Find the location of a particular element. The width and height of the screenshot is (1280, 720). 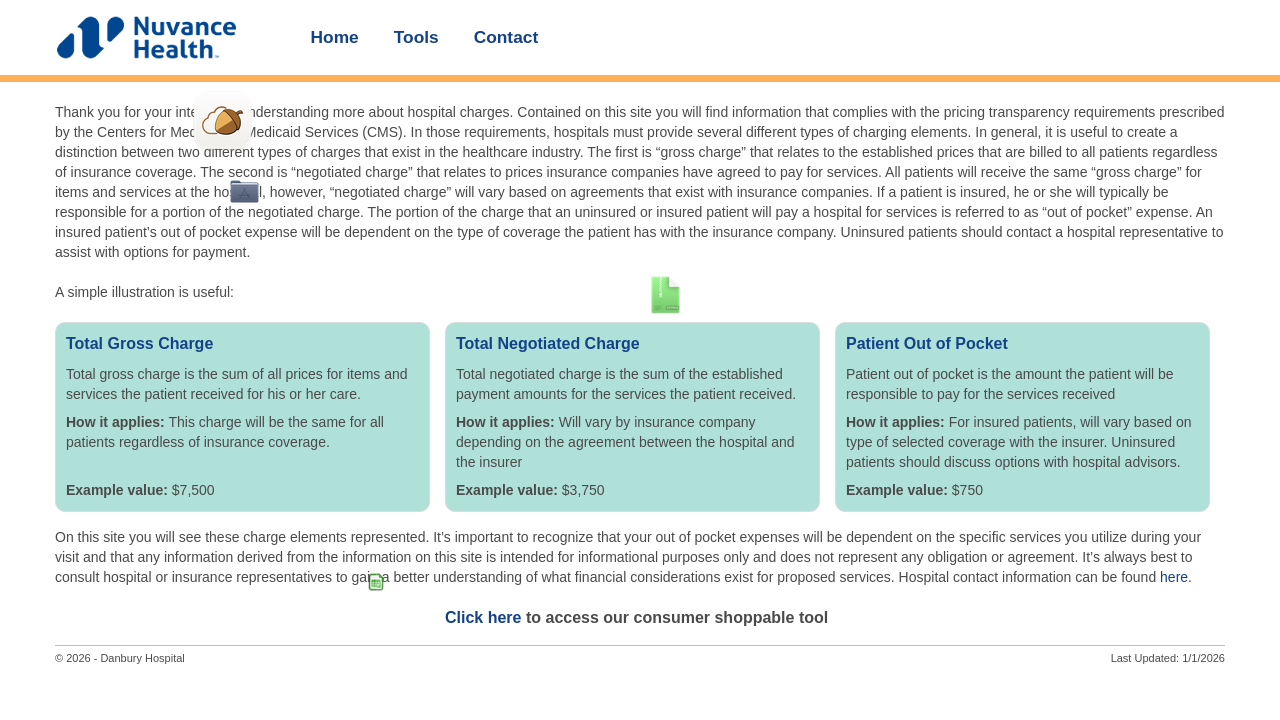

open an opendocument spreadsheet file is located at coordinates (376, 582).